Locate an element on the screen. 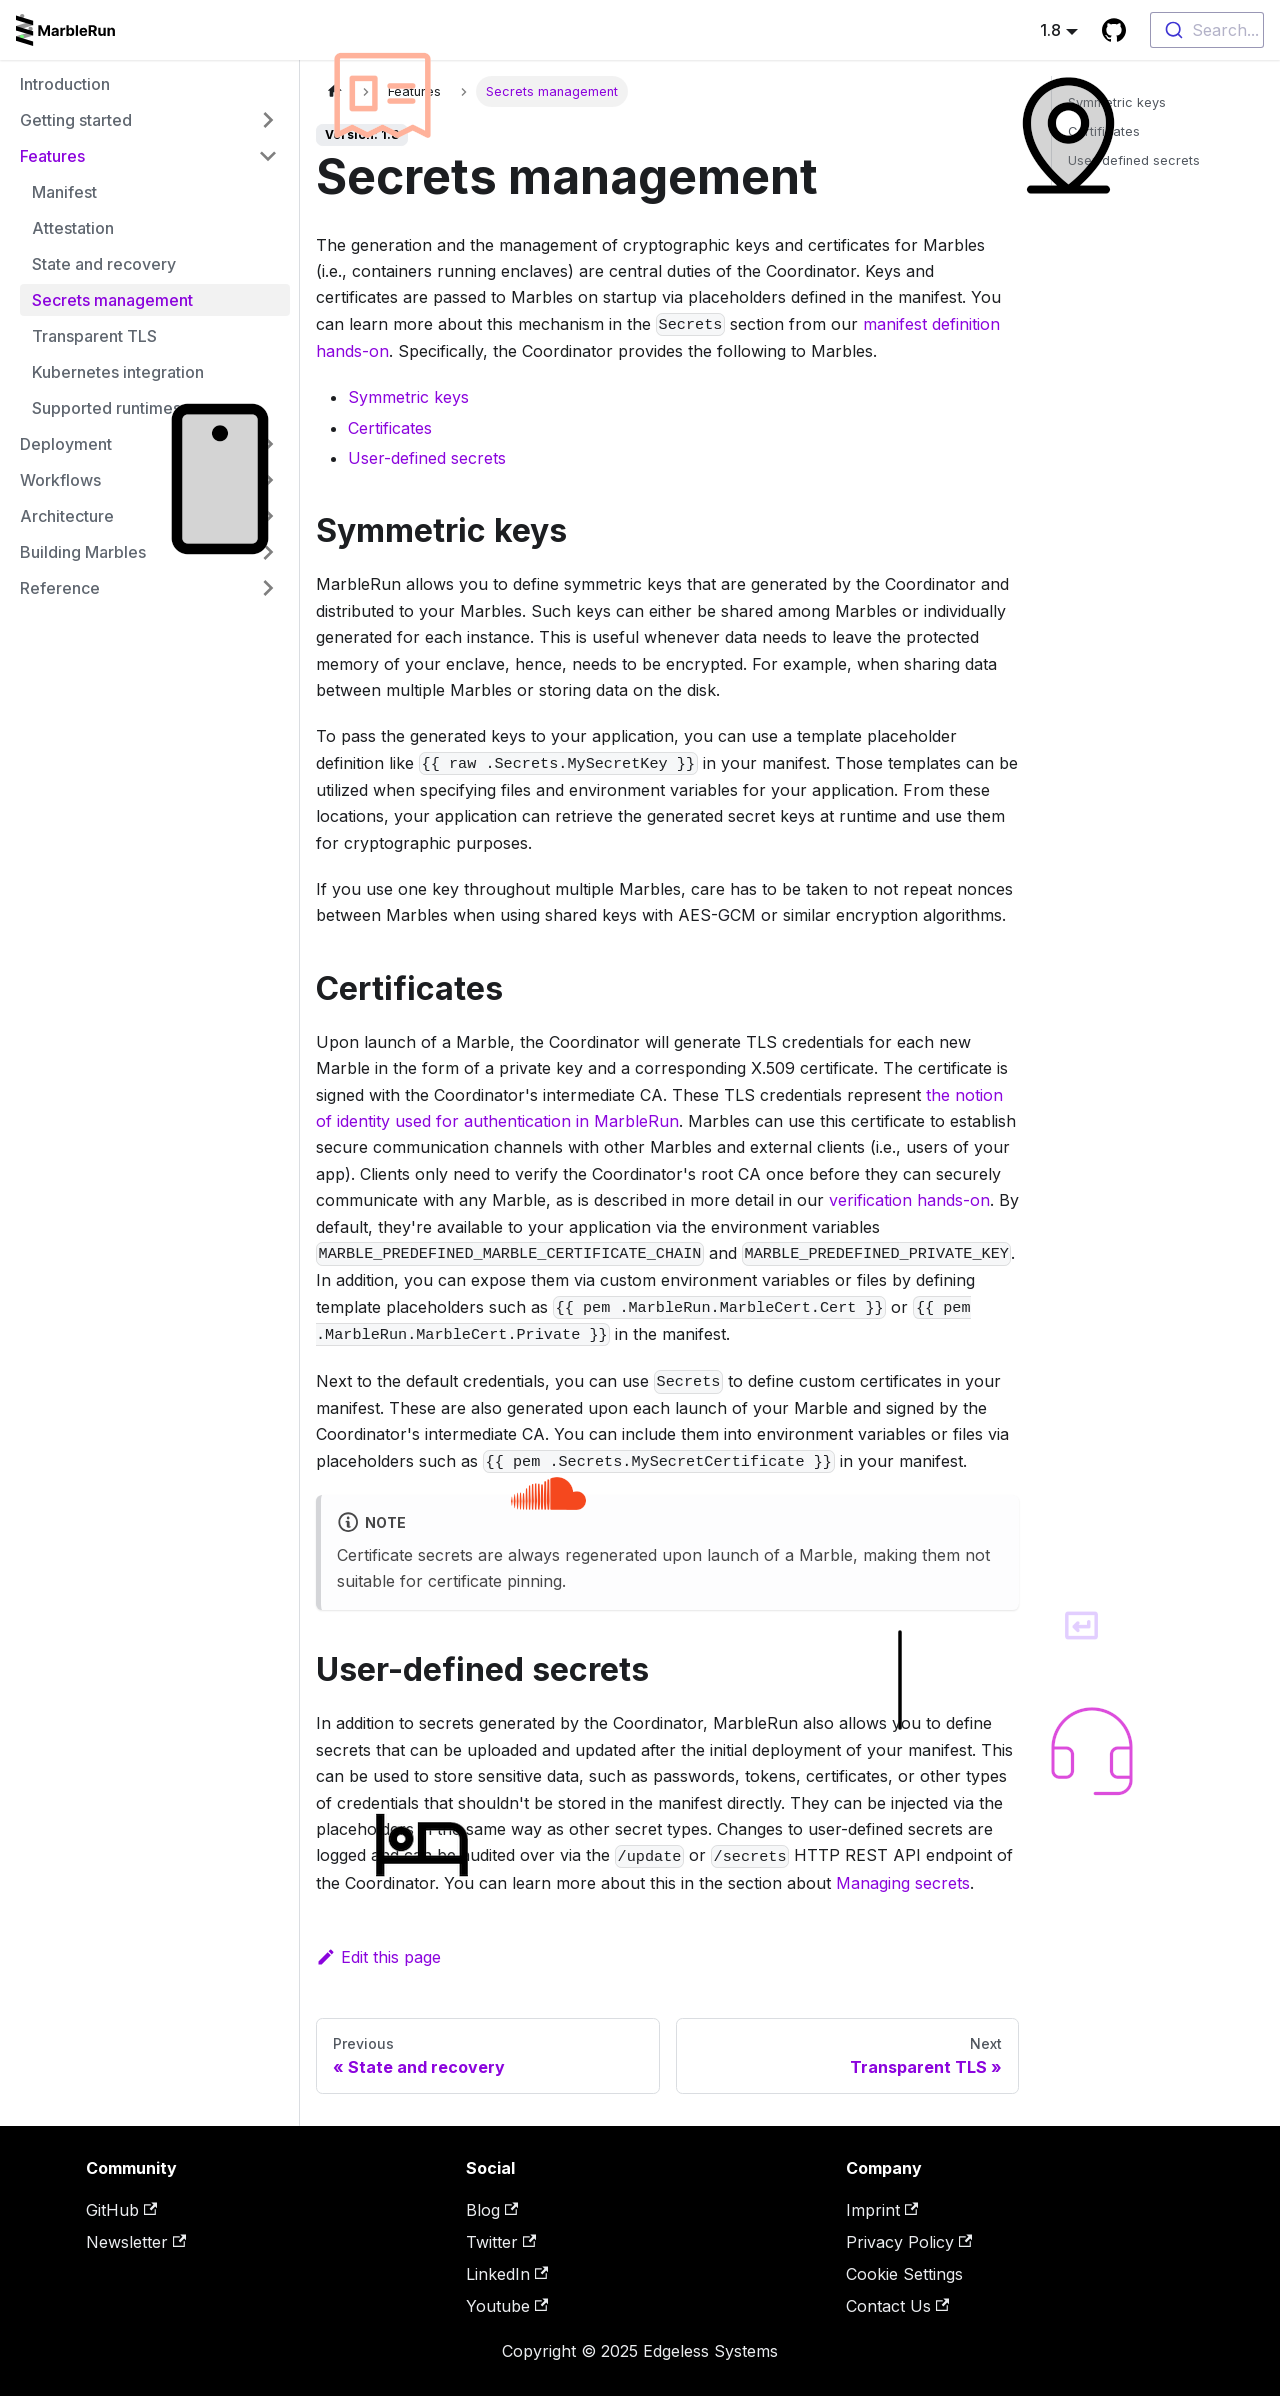  open SoundCloud app is located at coordinates (548, 1493).